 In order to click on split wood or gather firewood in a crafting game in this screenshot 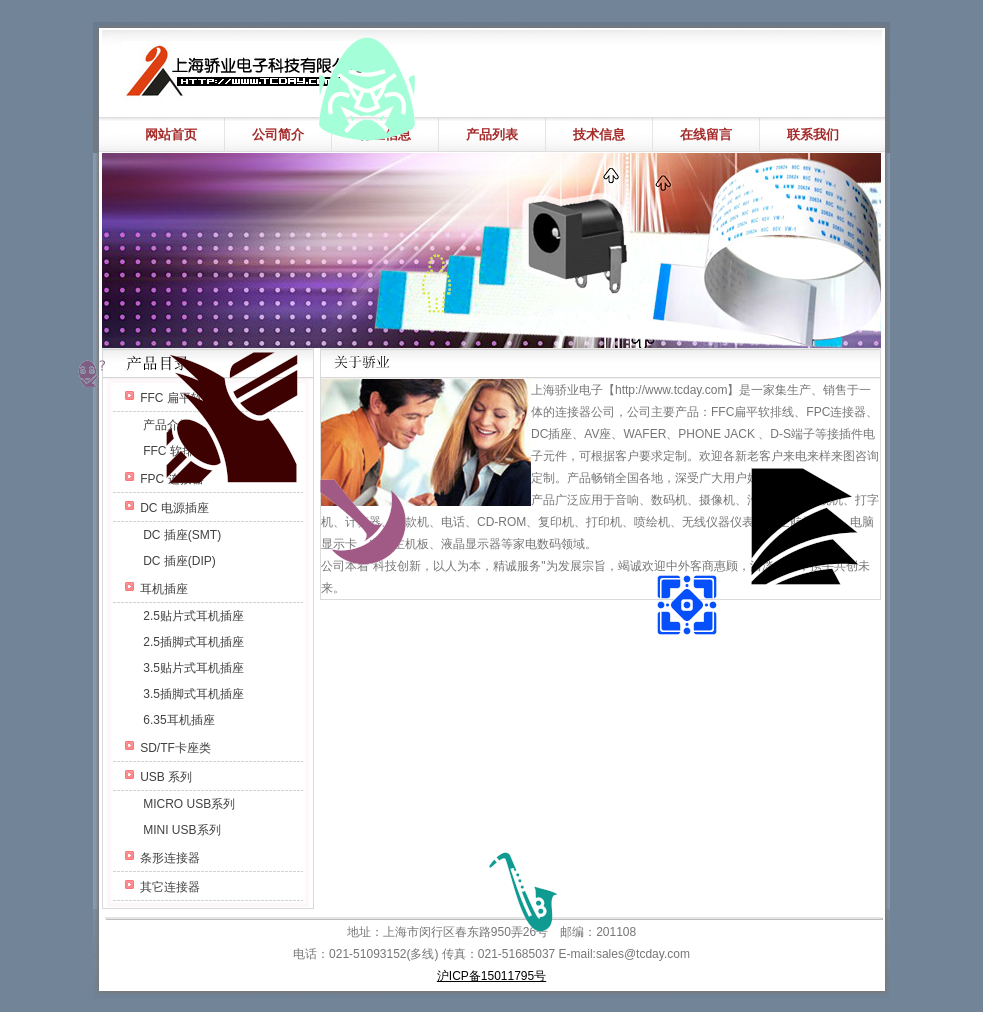, I will do `click(231, 417)`.